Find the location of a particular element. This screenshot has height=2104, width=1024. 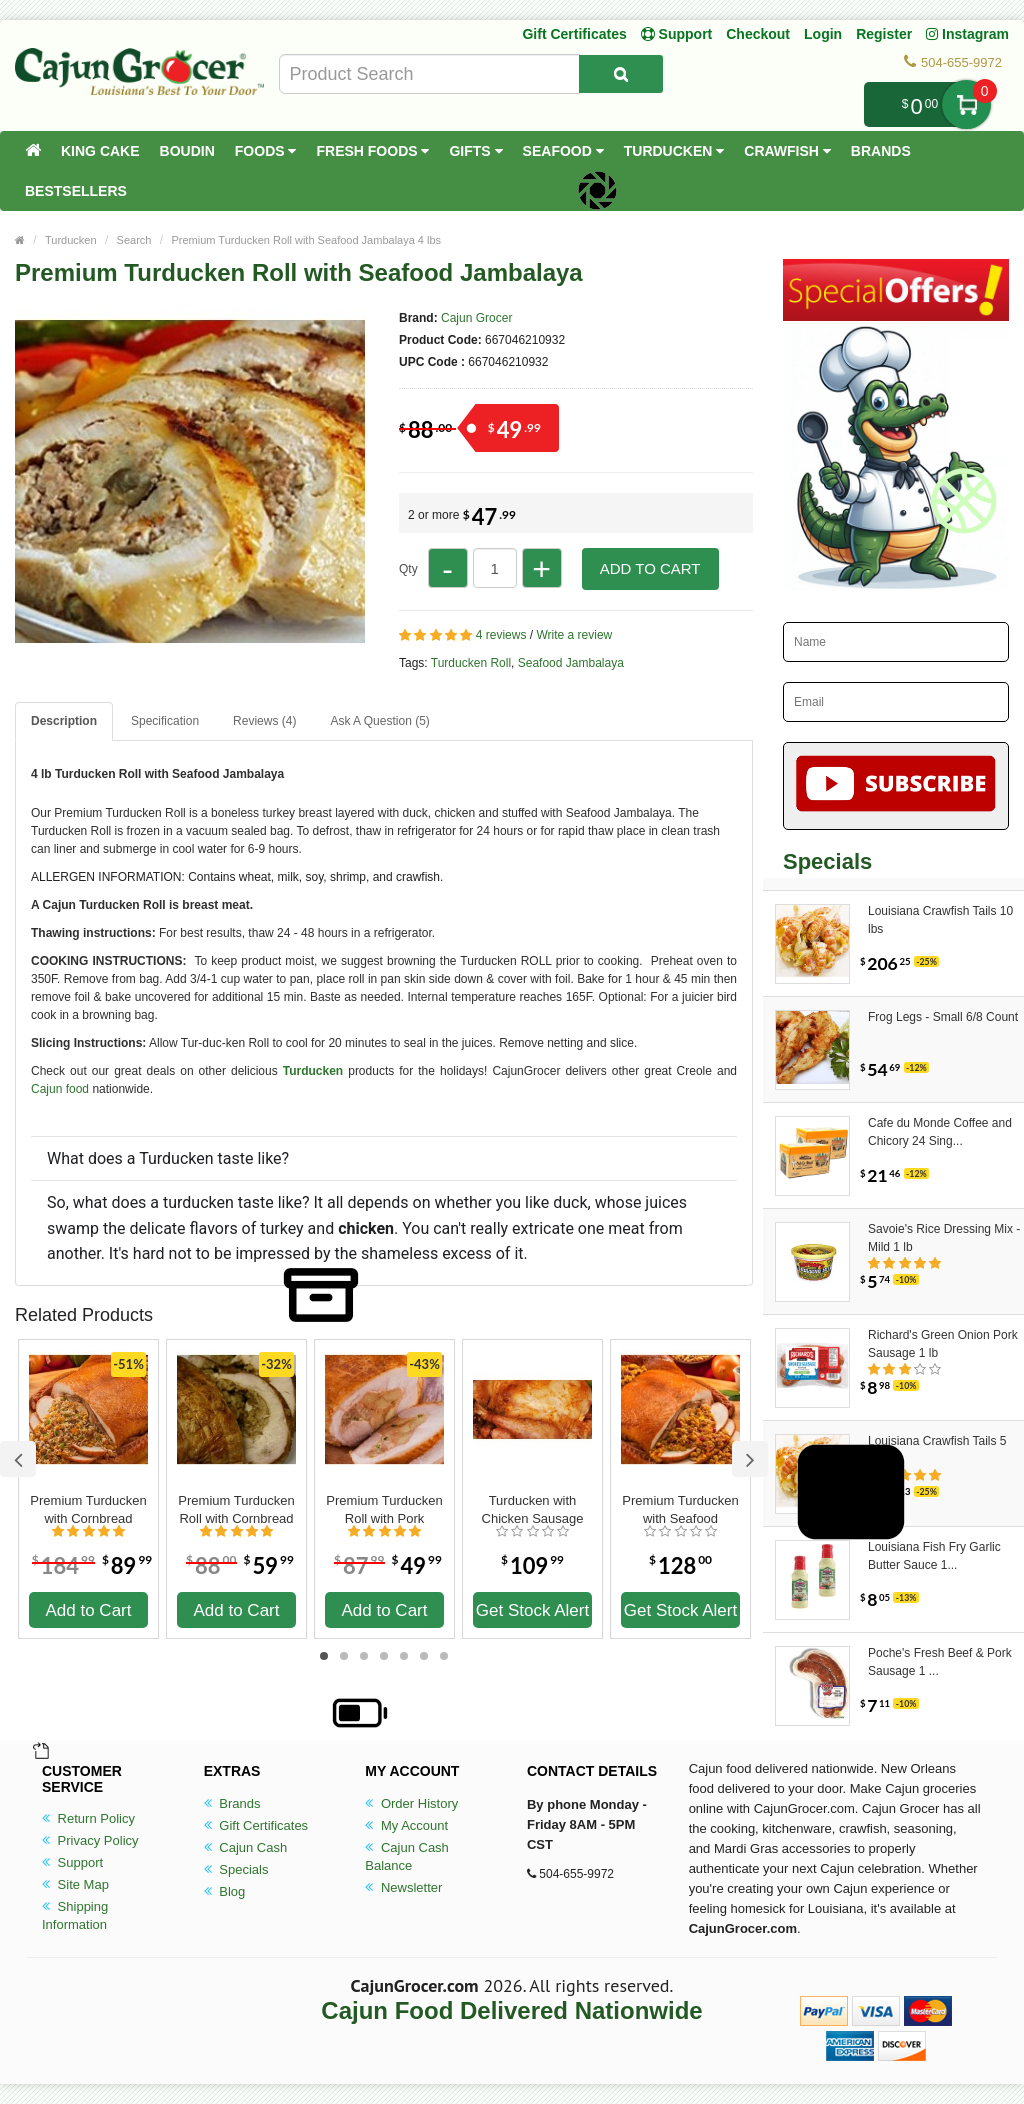

indicates battery at 50% charge level is located at coordinates (360, 1713).